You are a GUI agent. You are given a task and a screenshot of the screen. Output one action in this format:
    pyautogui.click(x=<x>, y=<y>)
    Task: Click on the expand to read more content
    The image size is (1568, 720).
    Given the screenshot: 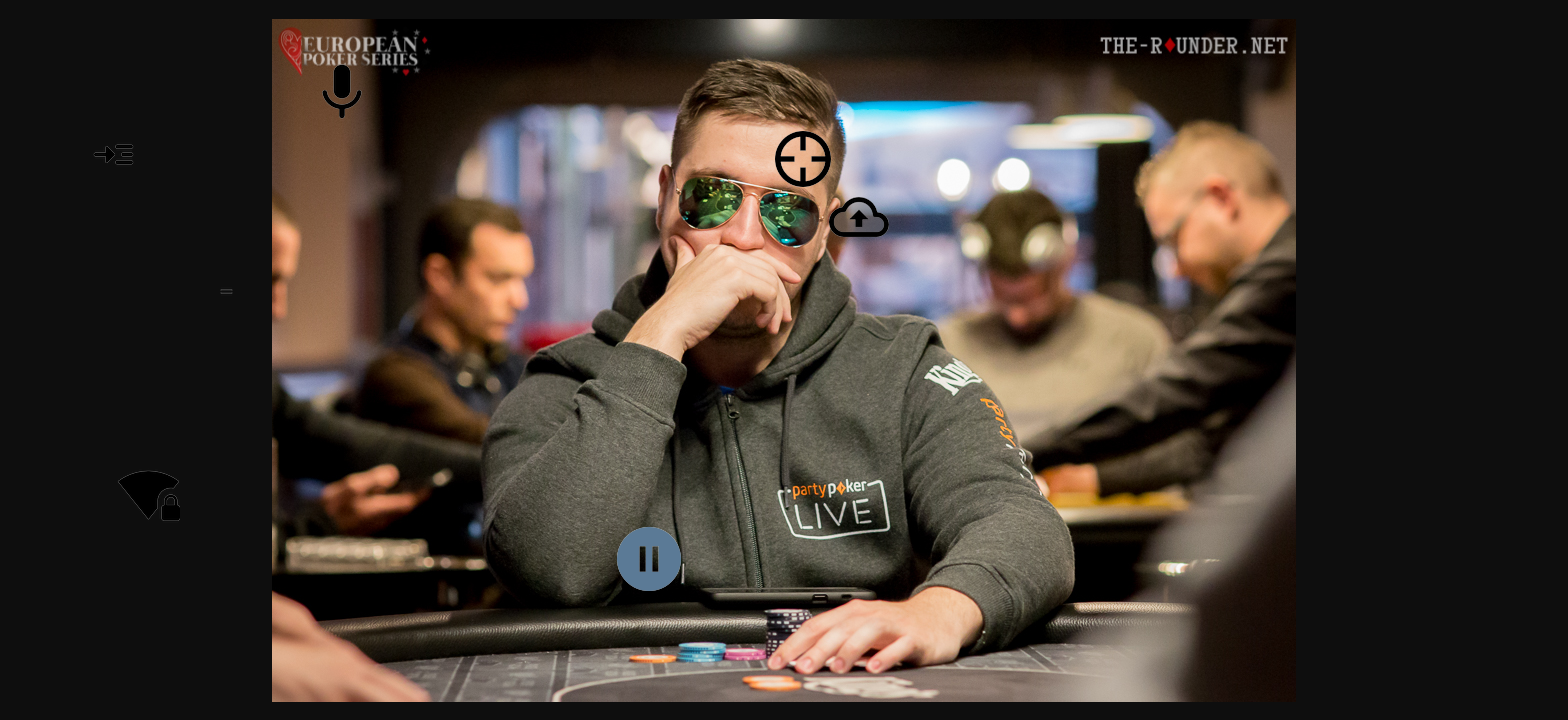 What is the action you would take?
    pyautogui.click(x=113, y=154)
    